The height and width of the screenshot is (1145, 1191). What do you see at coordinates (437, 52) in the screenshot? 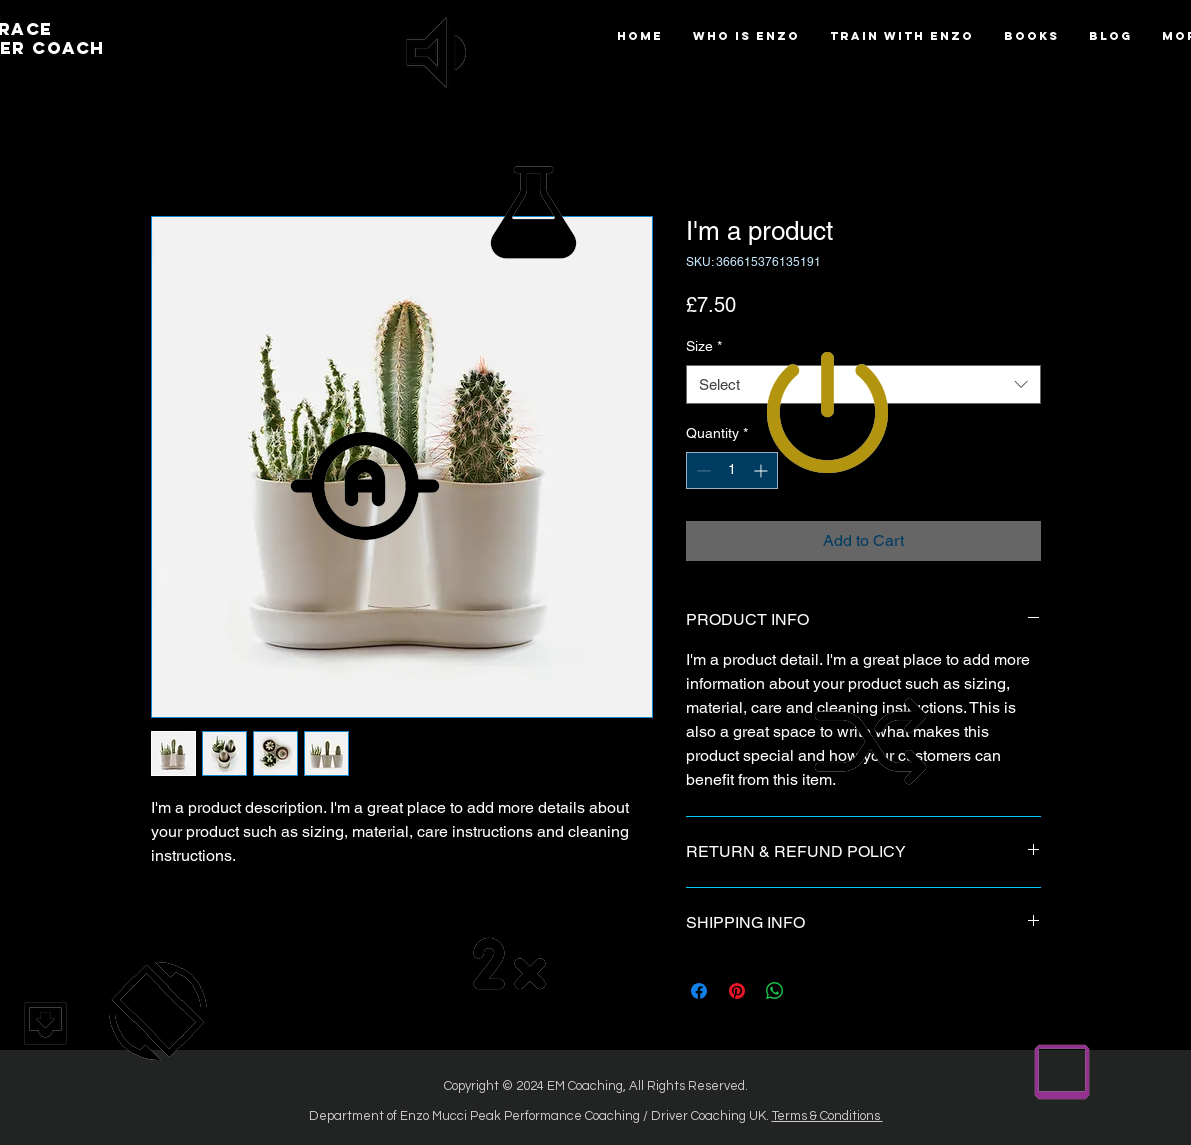
I see `decrease audio volume` at bounding box center [437, 52].